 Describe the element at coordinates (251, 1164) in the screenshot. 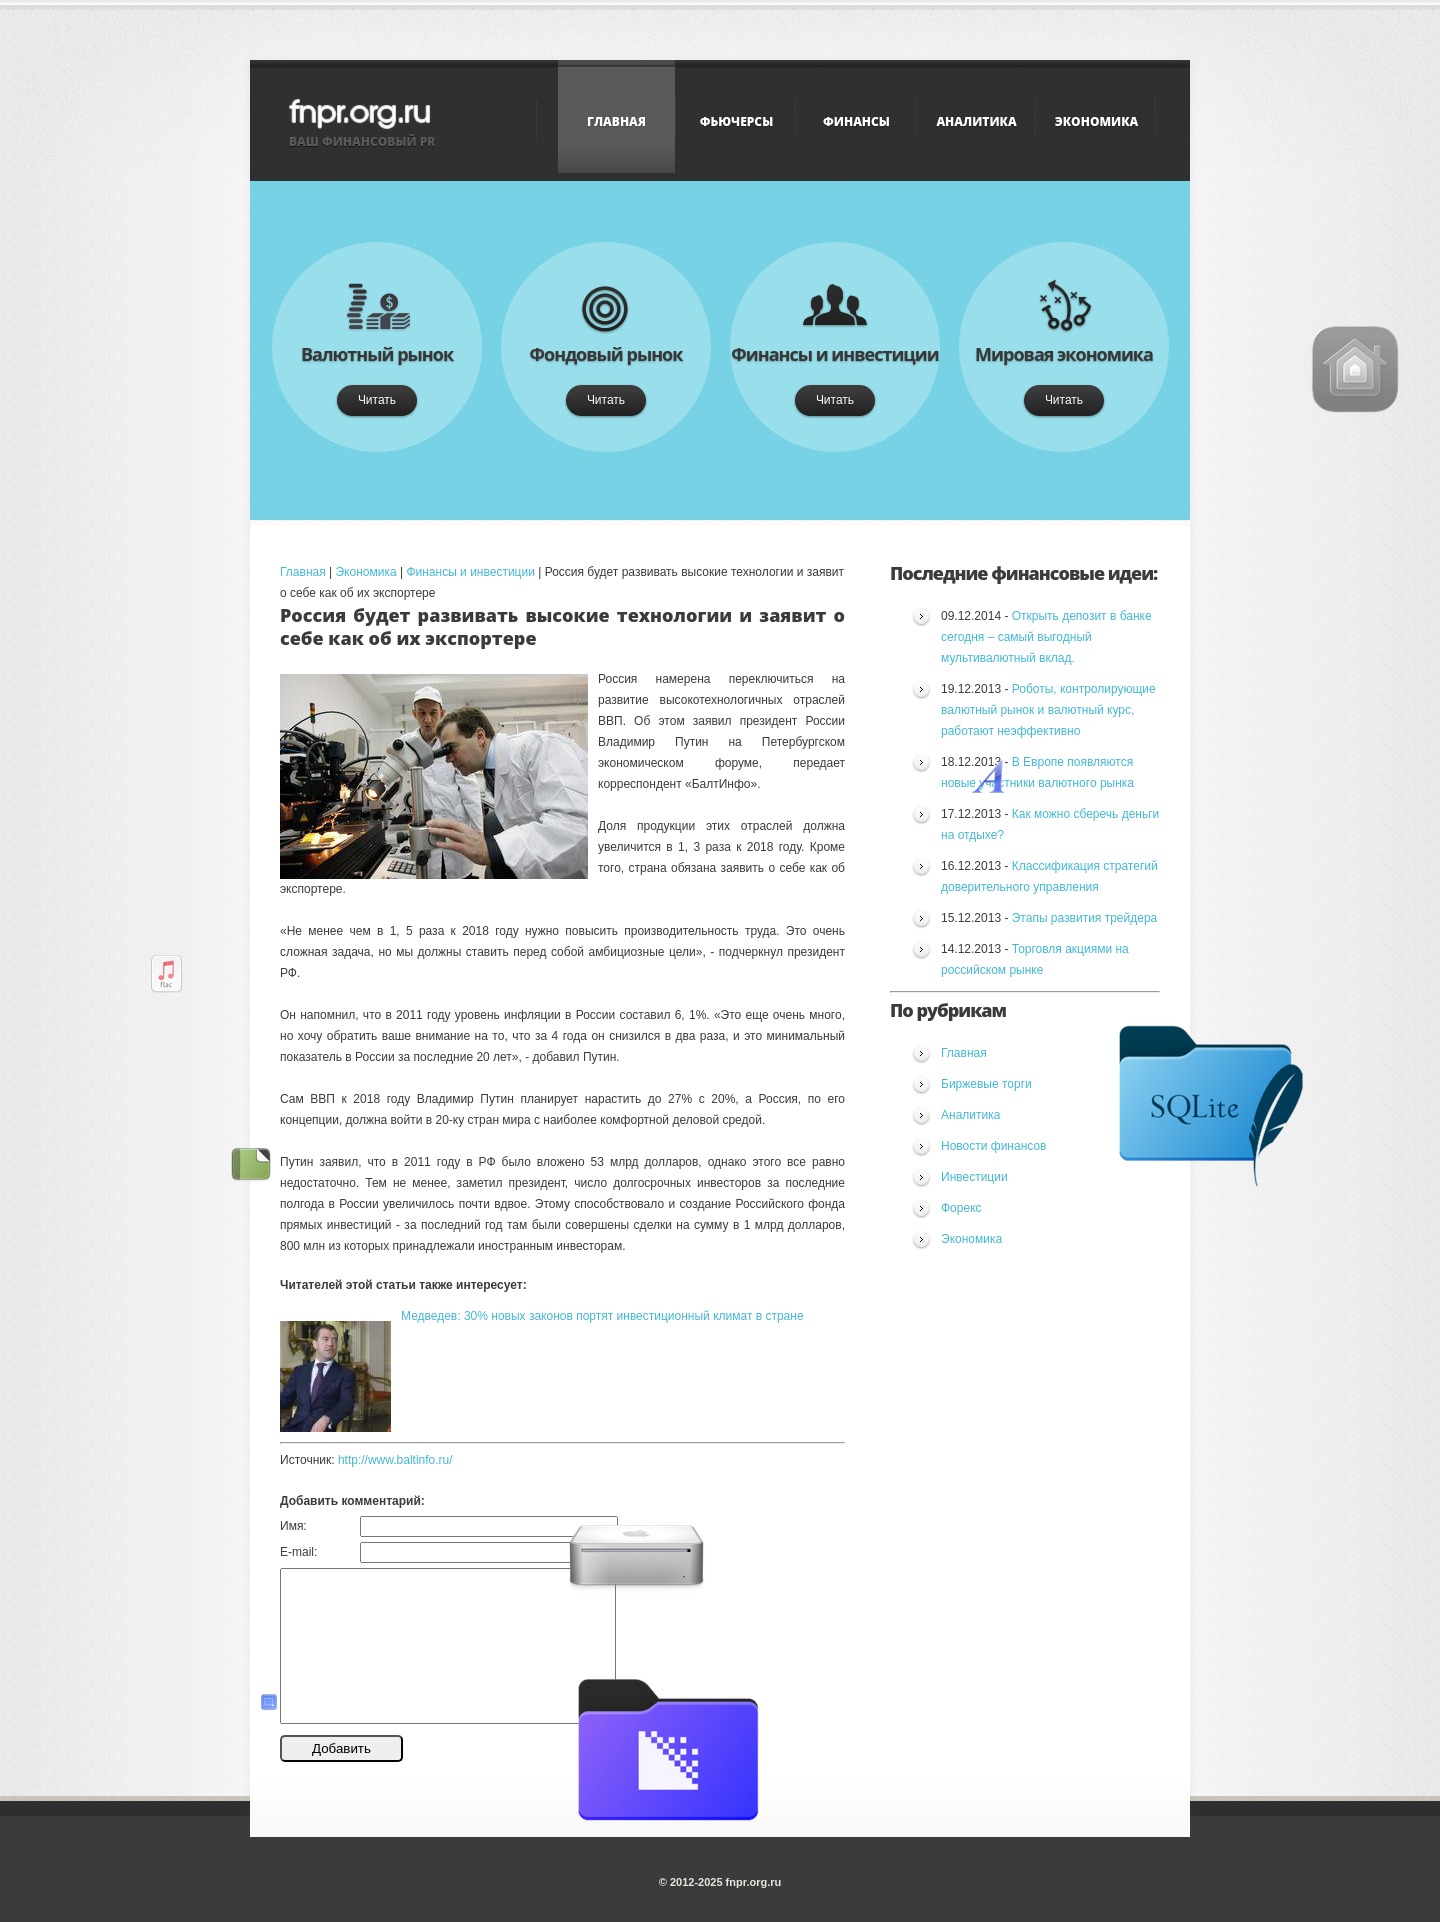

I see `change desktop wallpaper settings` at that location.